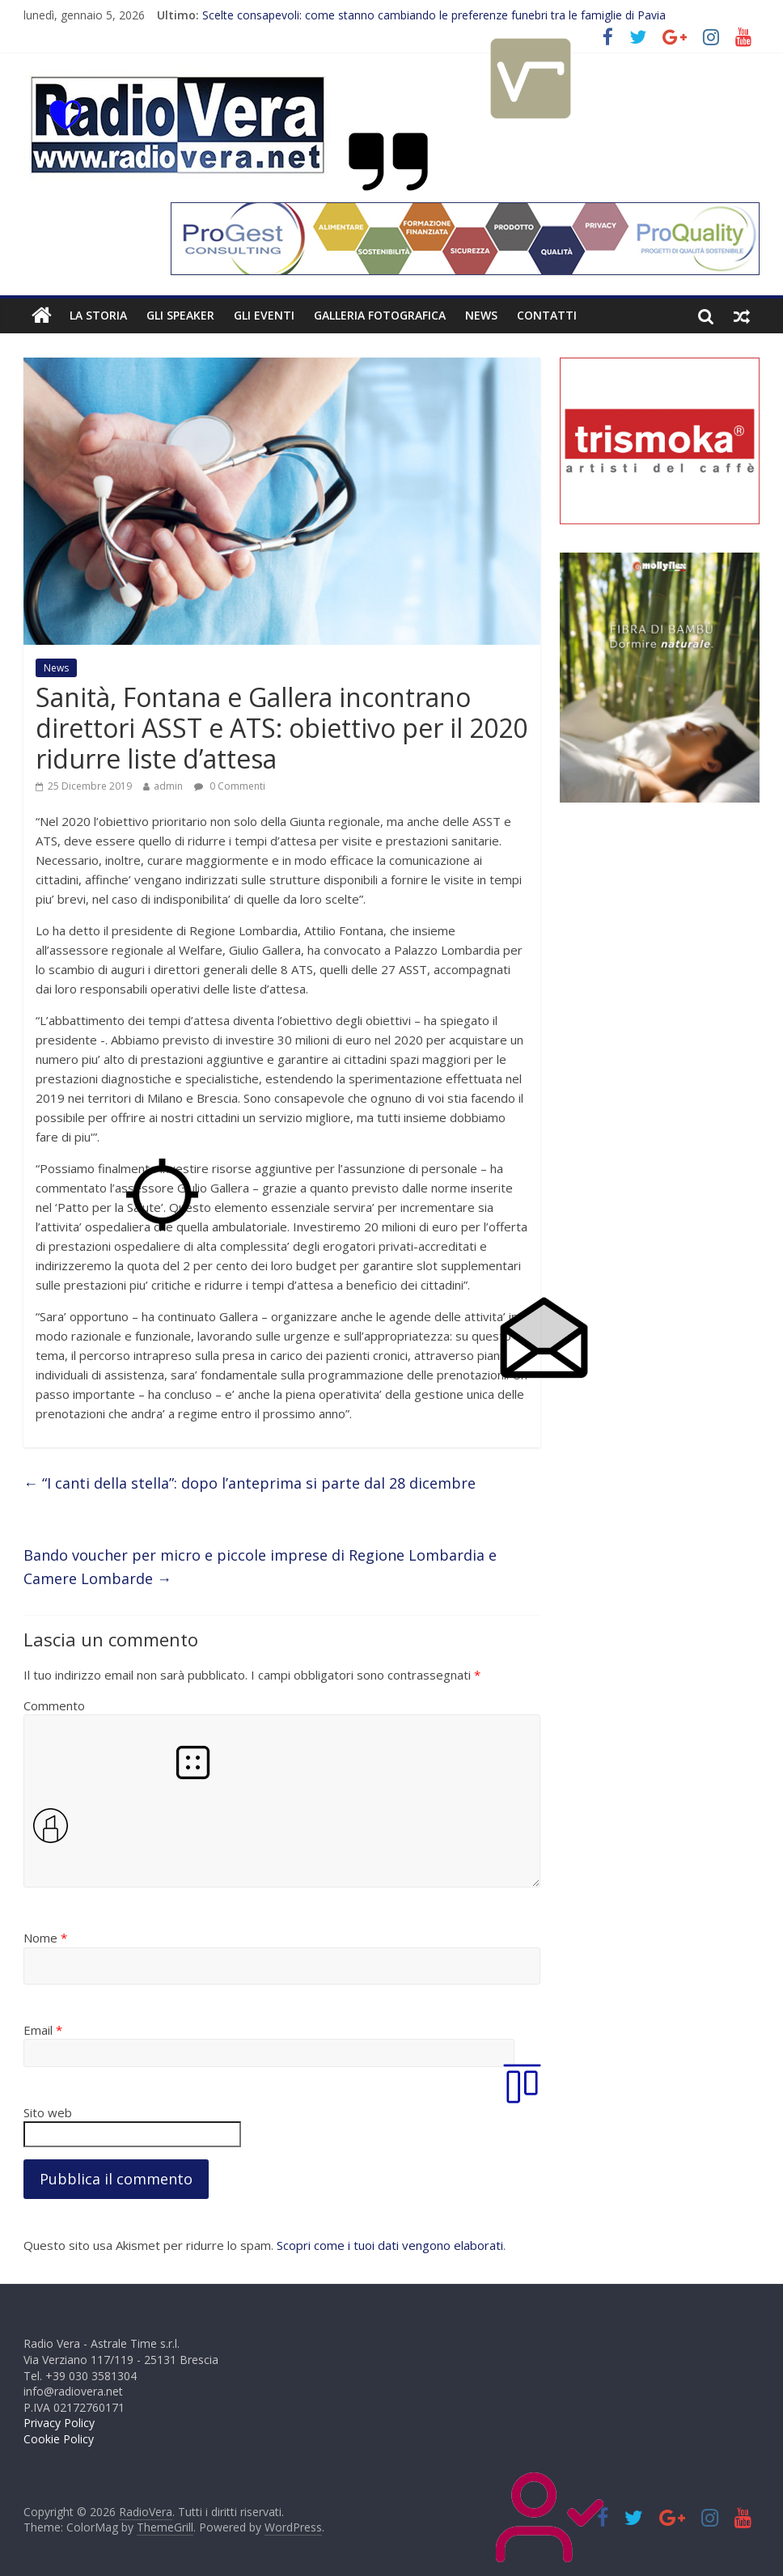 This screenshot has width=783, height=2576. I want to click on searching for current location, so click(162, 1194).